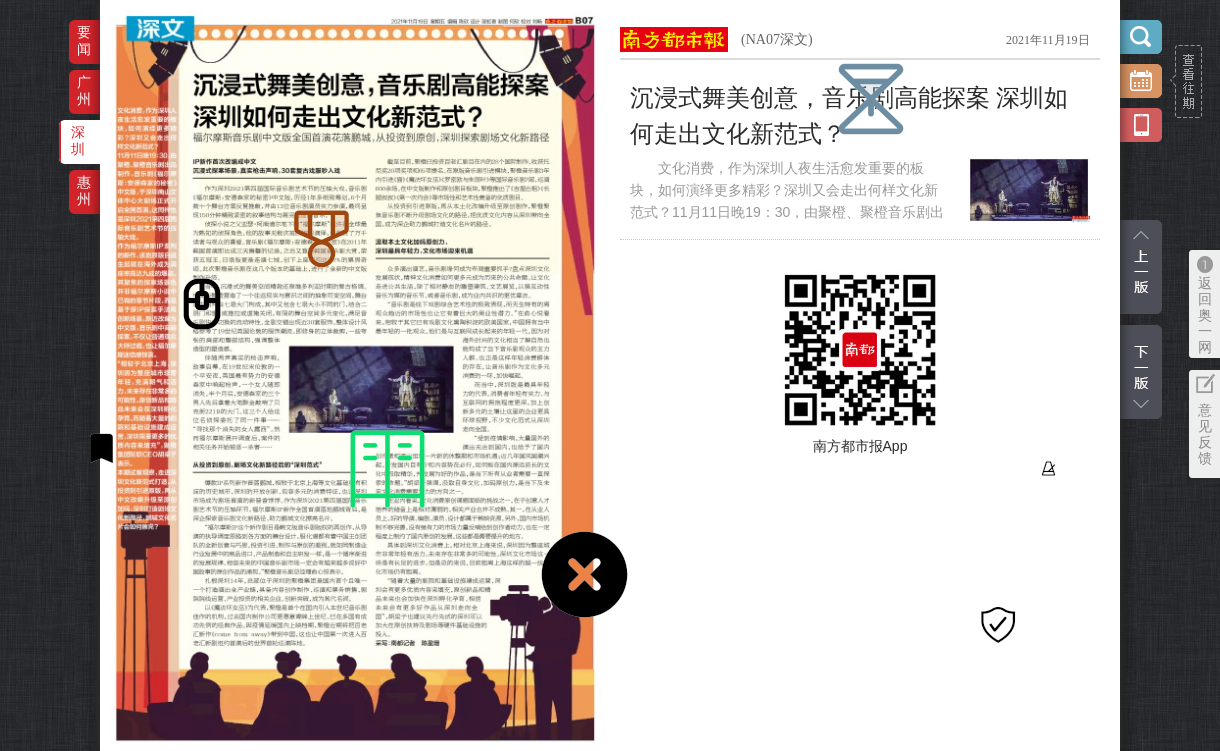  I want to click on adjust tempo or timing settings, so click(1048, 468).